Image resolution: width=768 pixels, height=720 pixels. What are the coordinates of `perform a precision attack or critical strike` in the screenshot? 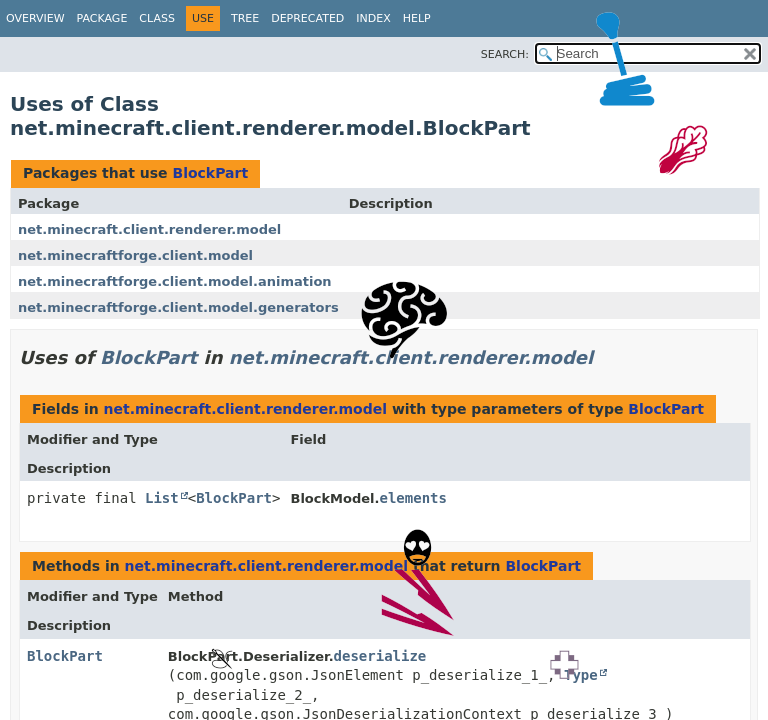 It's located at (418, 606).